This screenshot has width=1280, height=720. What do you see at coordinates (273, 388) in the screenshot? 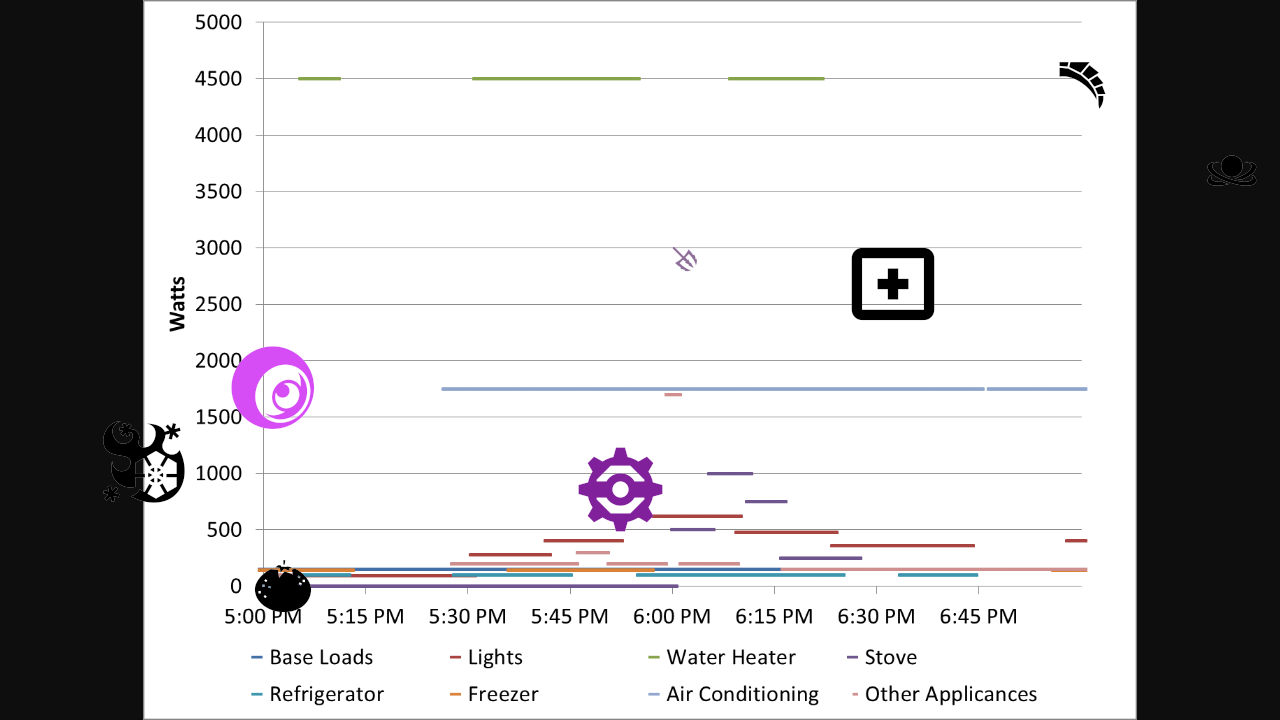
I see `toggle visibility or show/hide content` at bounding box center [273, 388].